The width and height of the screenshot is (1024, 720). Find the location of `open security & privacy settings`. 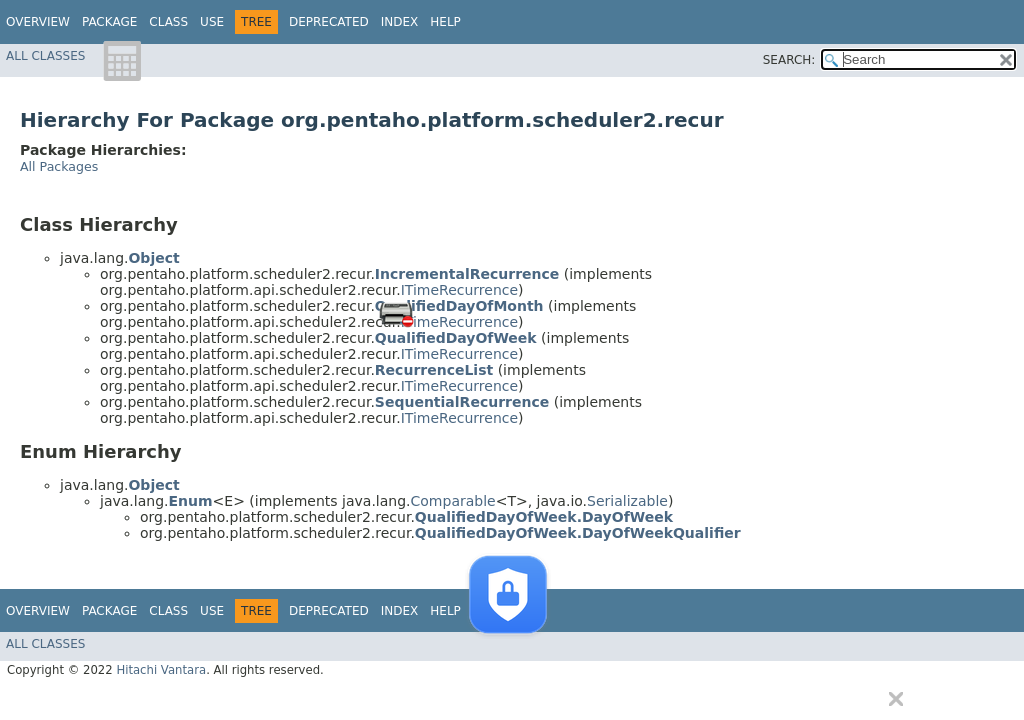

open security & privacy settings is located at coordinates (508, 596).